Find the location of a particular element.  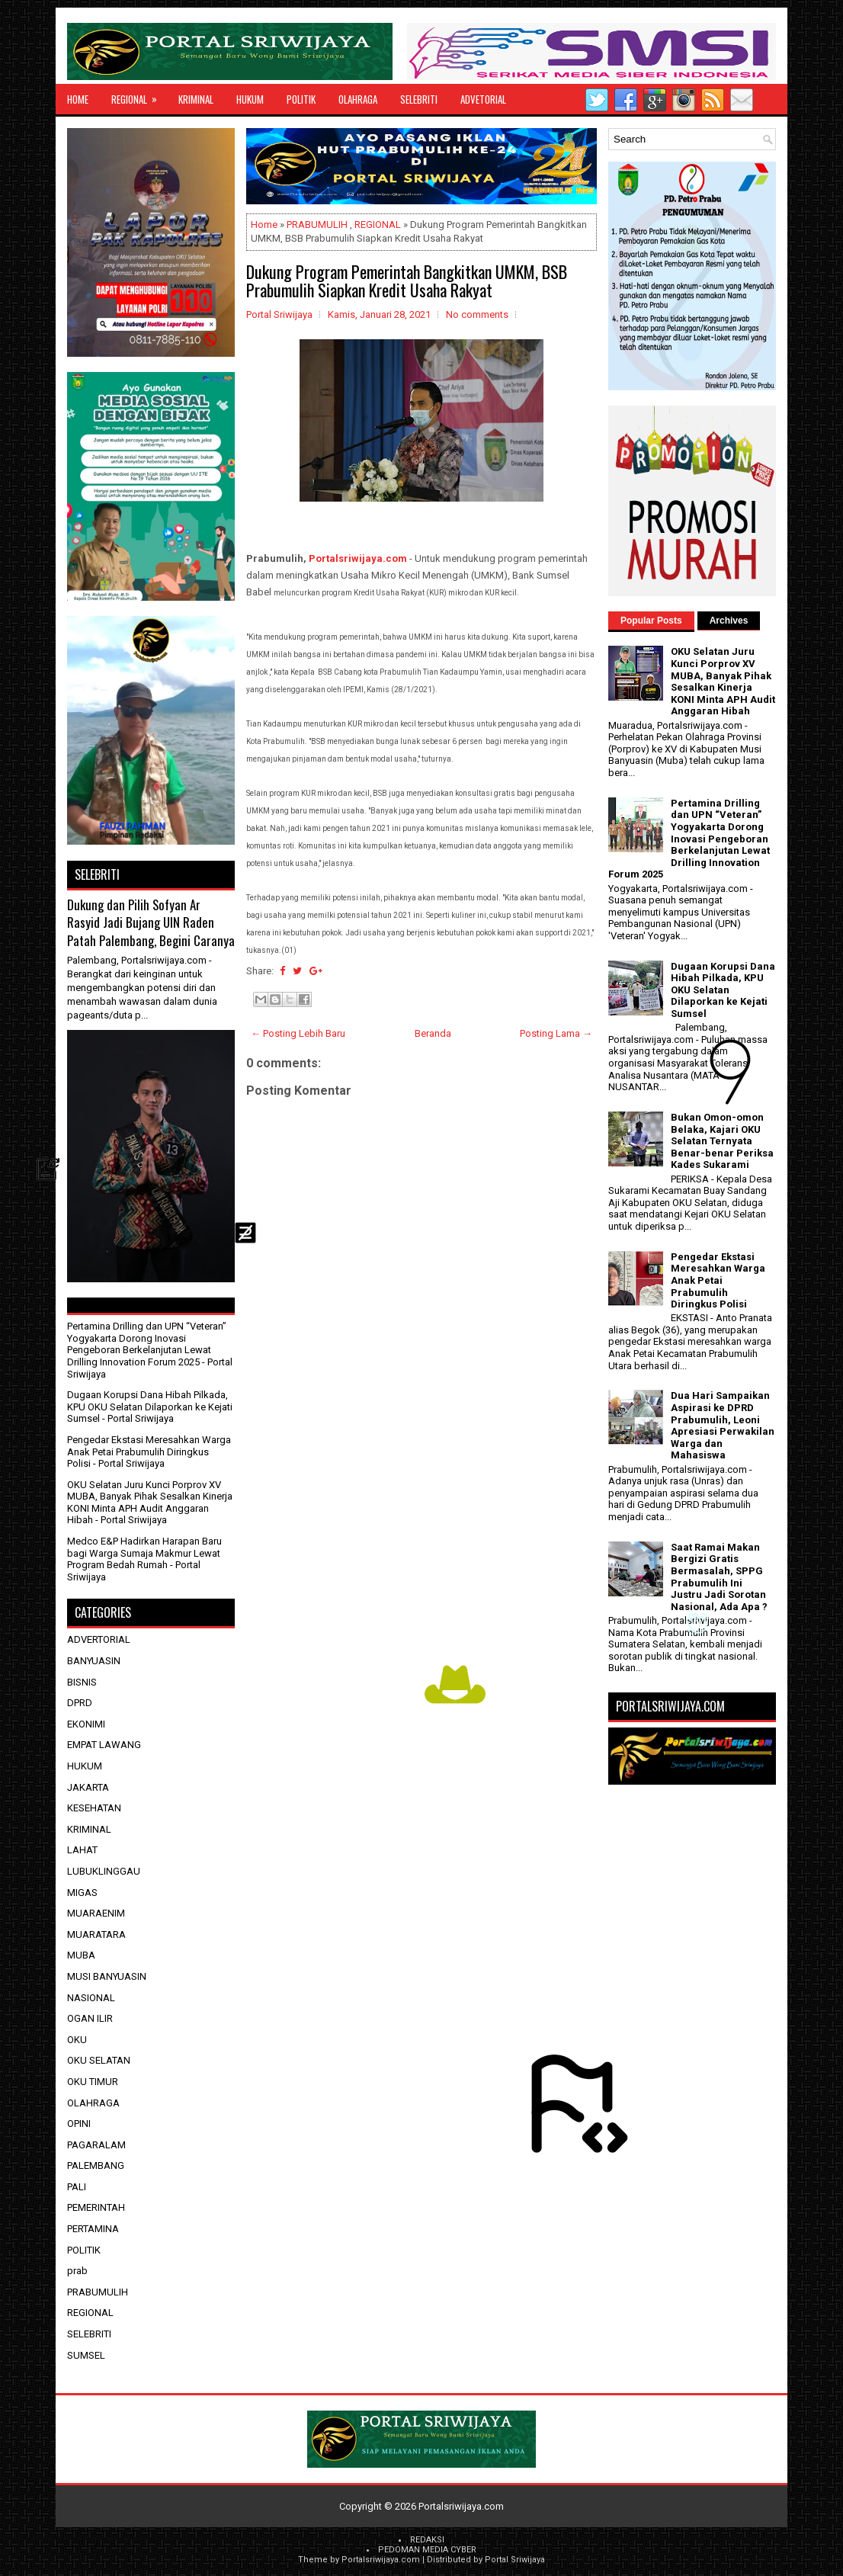

select western or country theme is located at coordinates (455, 1686).